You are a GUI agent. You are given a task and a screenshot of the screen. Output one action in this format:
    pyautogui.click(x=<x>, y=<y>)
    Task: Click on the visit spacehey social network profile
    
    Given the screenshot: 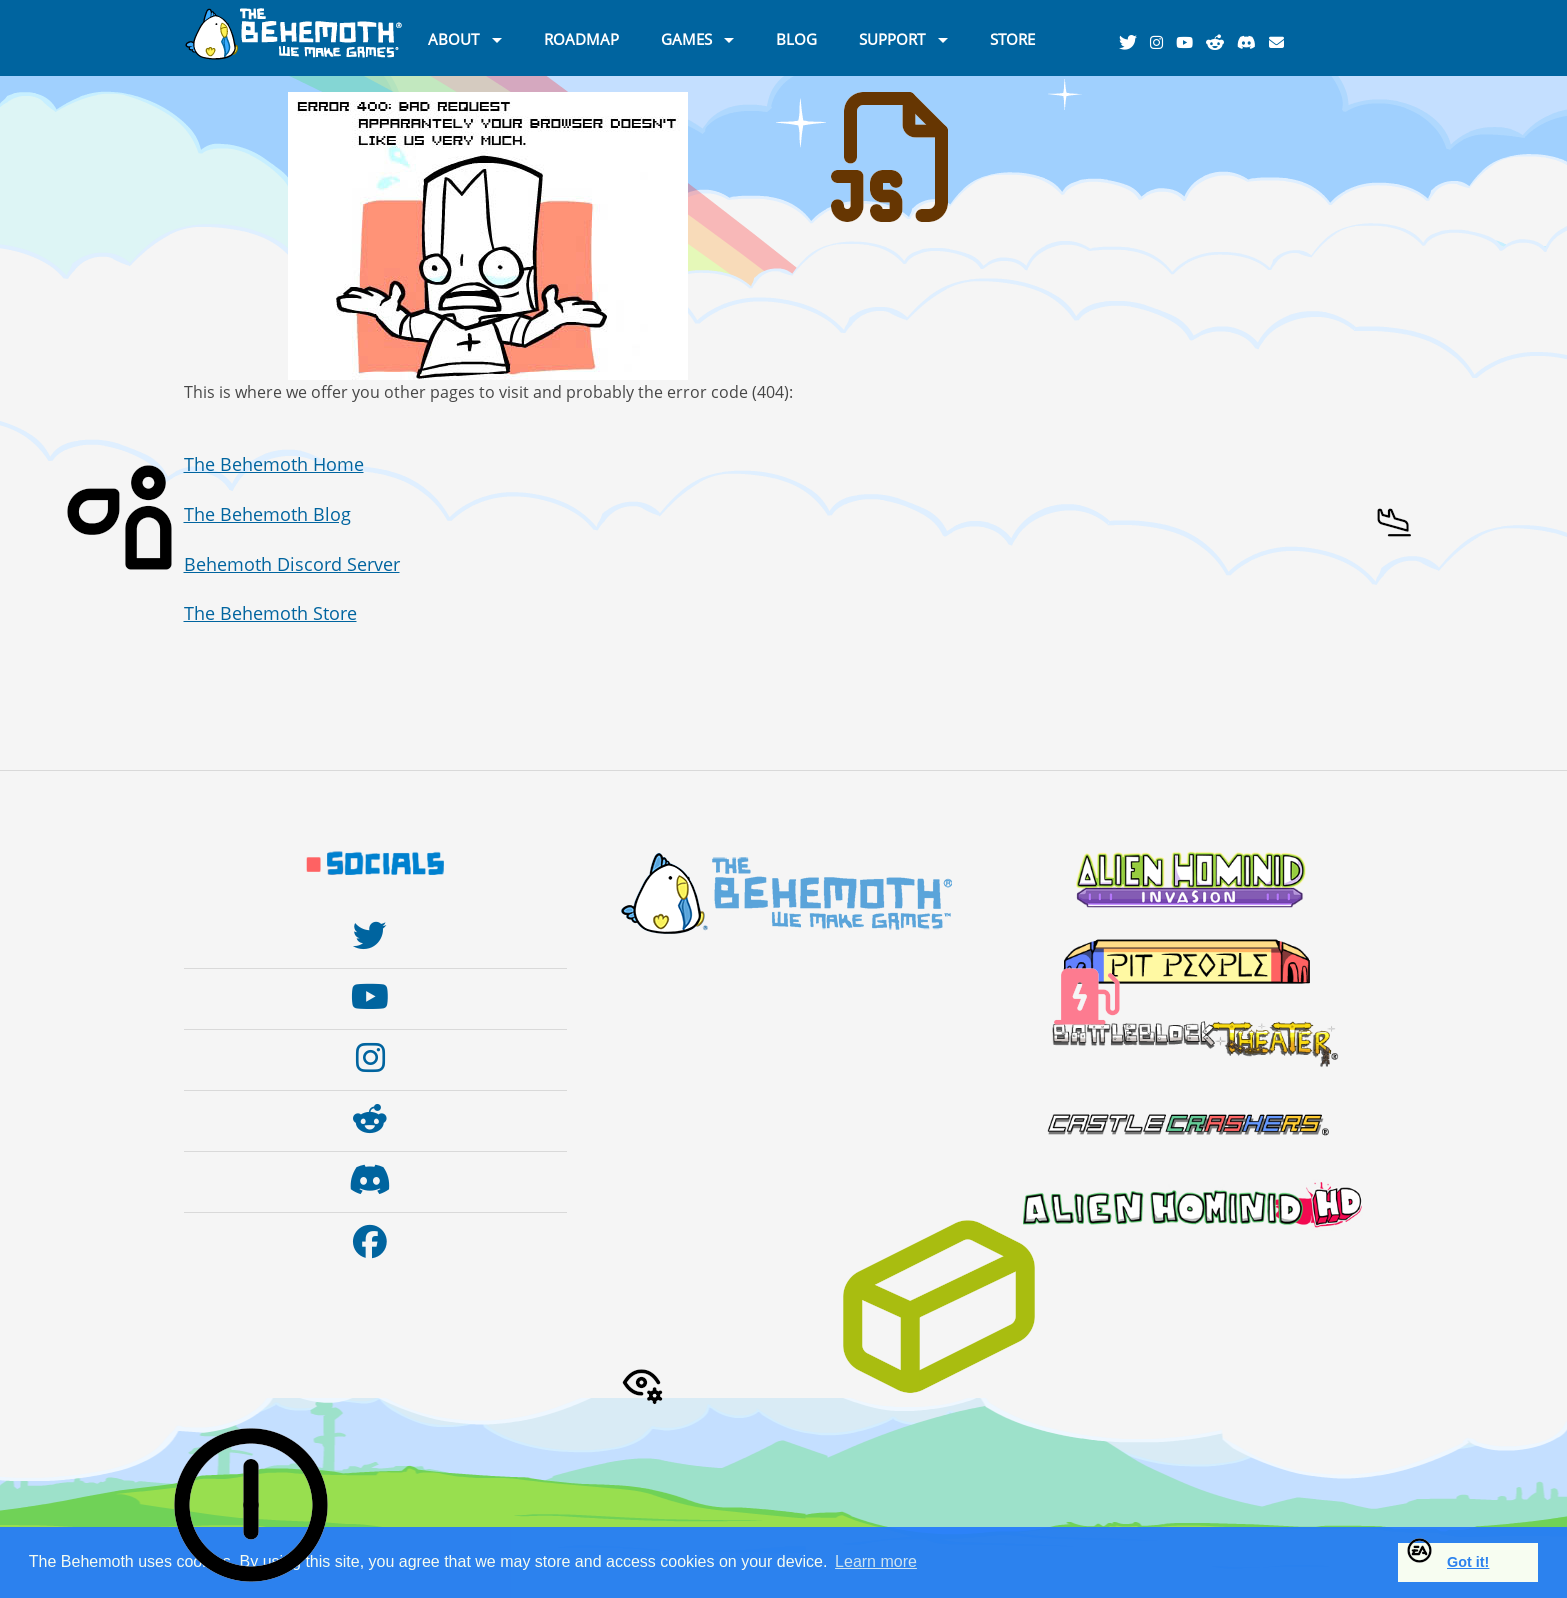 What is the action you would take?
    pyautogui.click(x=119, y=517)
    